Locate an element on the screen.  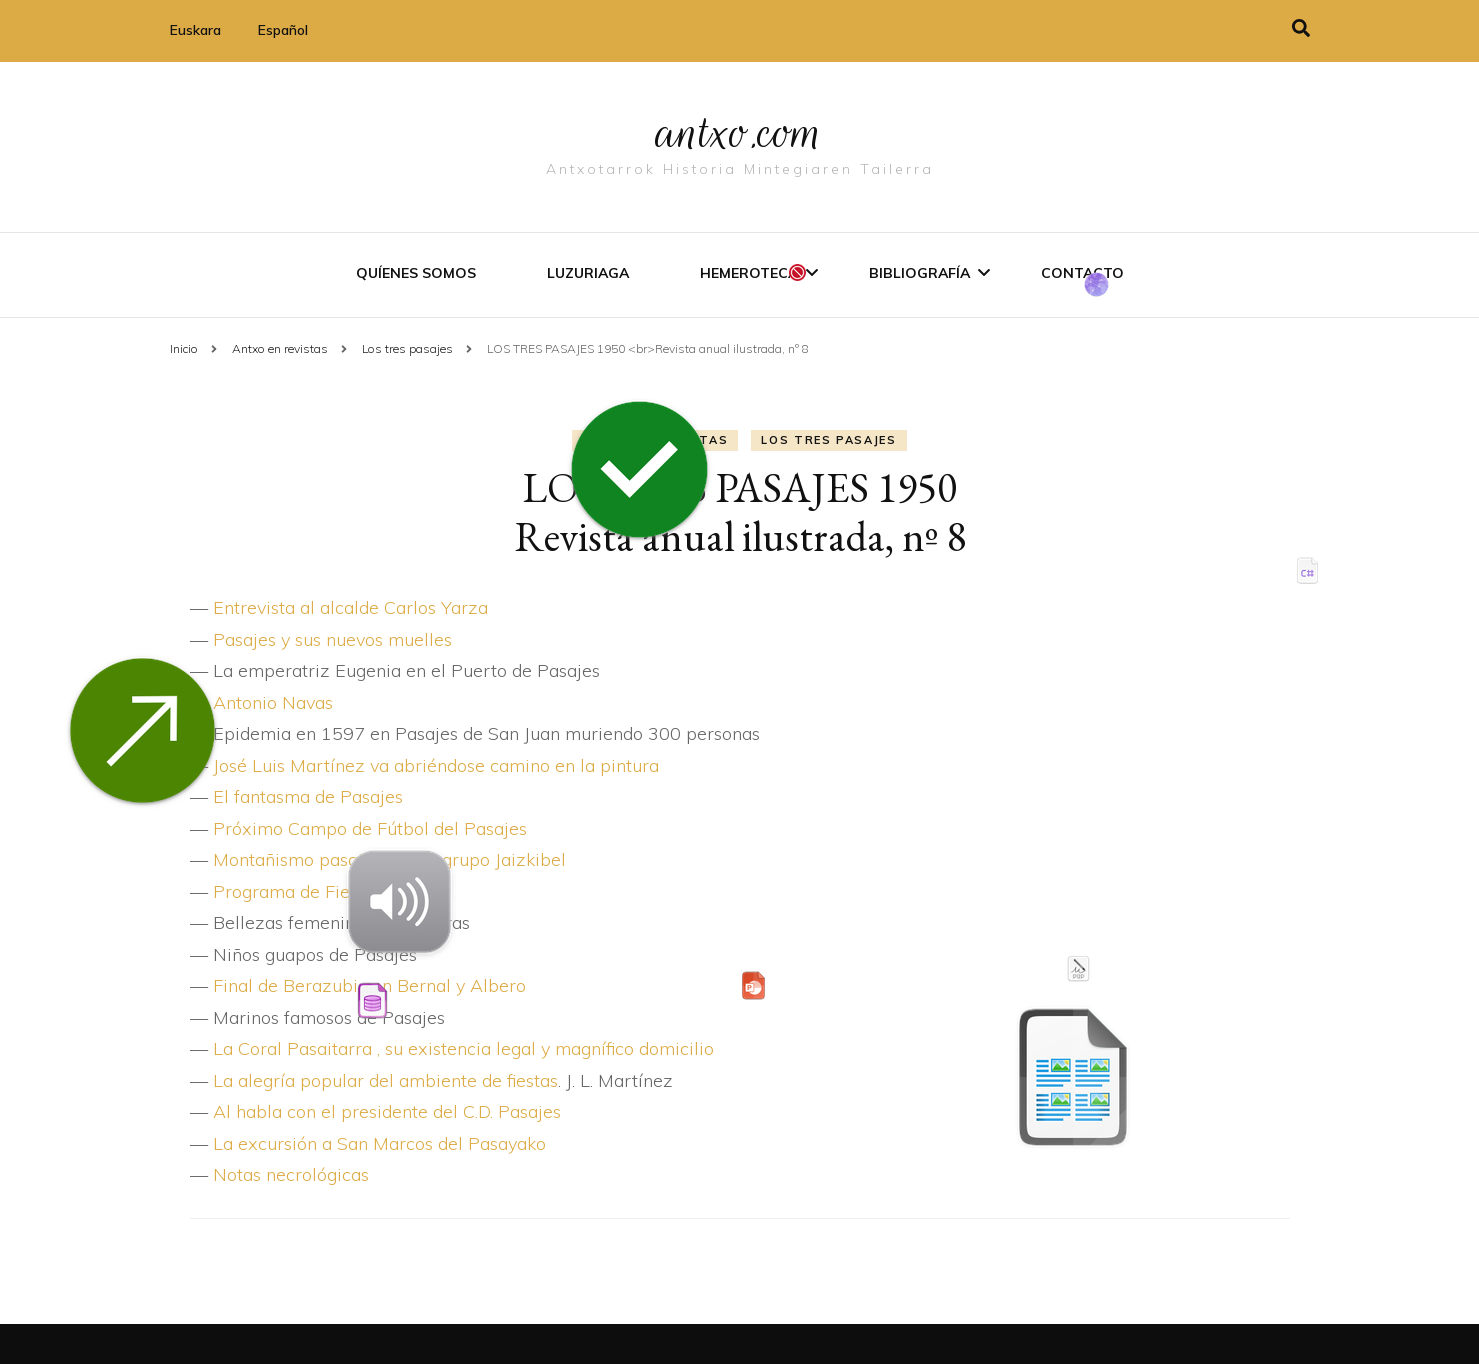
delete or remove an item is located at coordinates (797, 272).